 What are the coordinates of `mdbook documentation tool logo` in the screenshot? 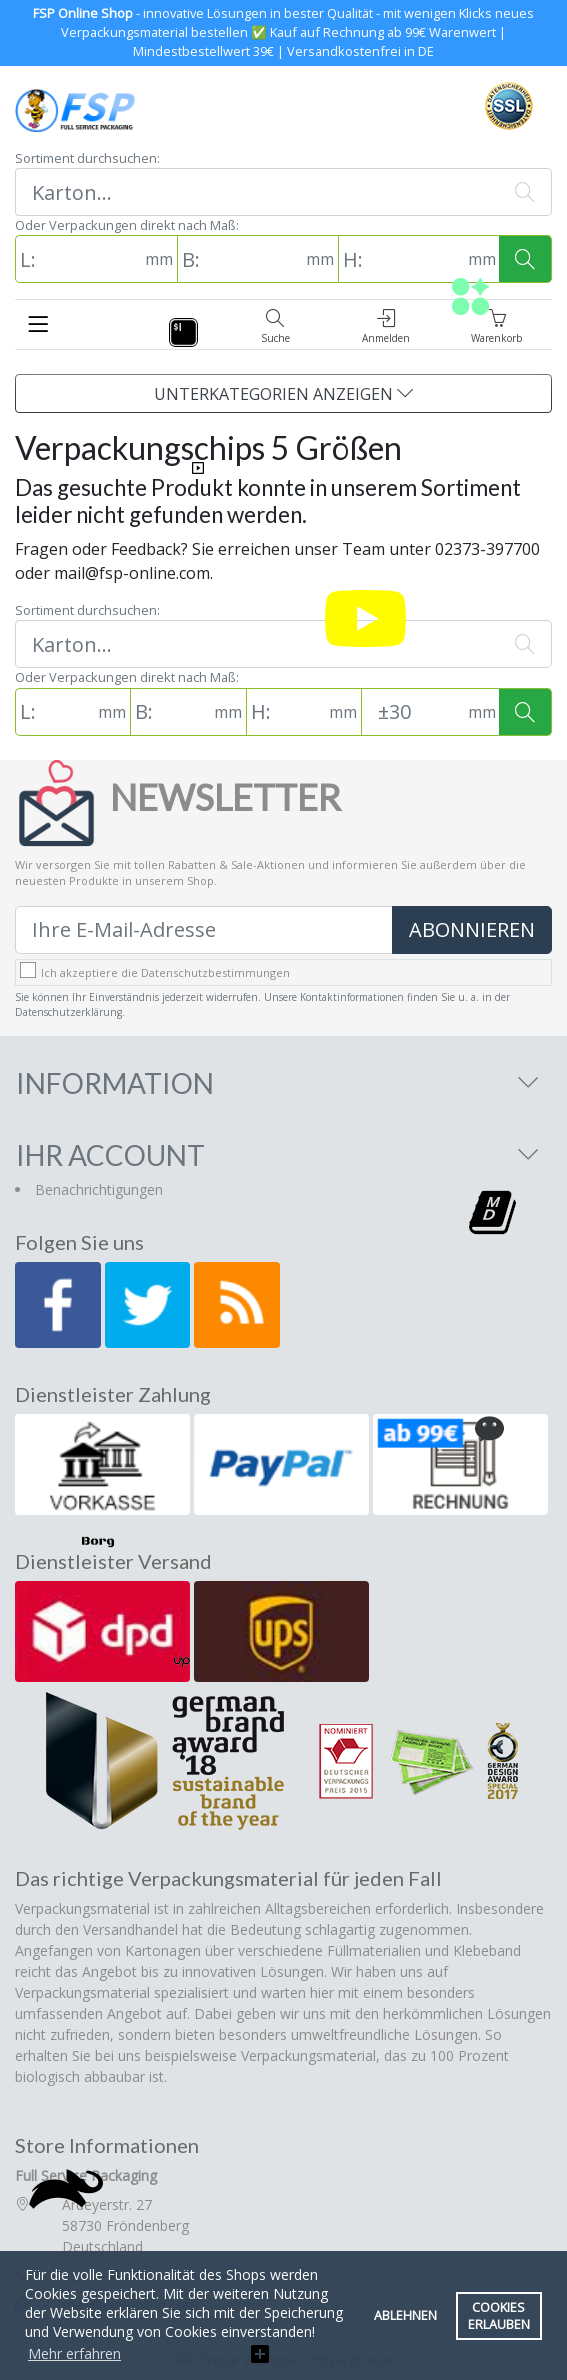 It's located at (492, 1212).